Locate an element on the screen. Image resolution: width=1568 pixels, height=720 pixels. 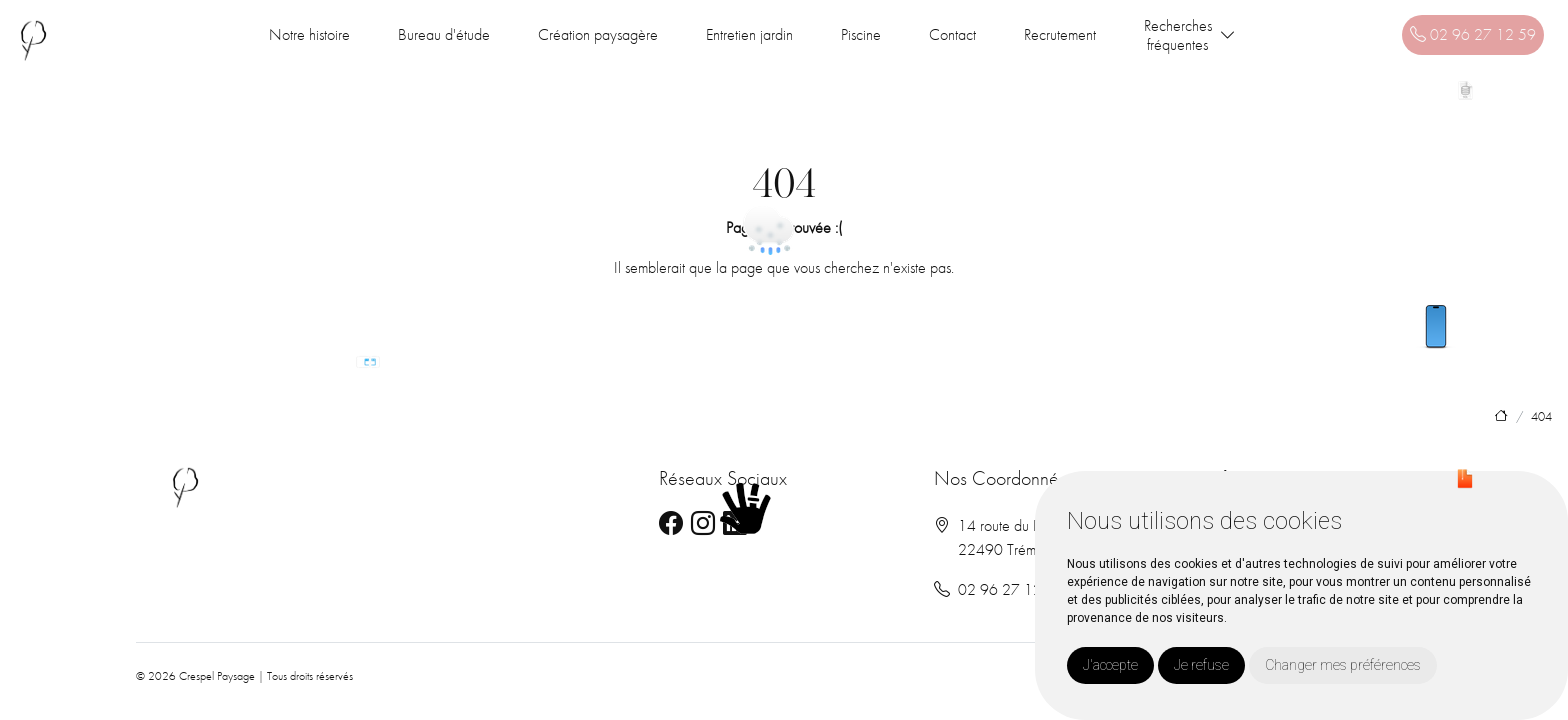
a compressed tzo archive file is located at coordinates (1465, 479).